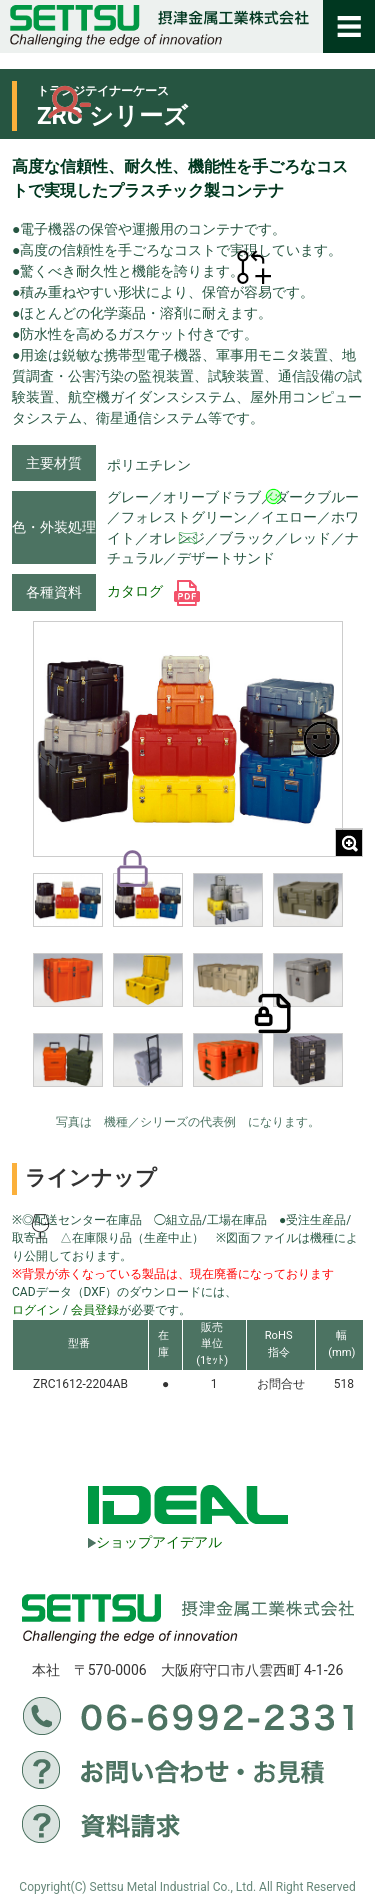  Describe the element at coordinates (40, 1225) in the screenshot. I see `browse wine selection` at that location.